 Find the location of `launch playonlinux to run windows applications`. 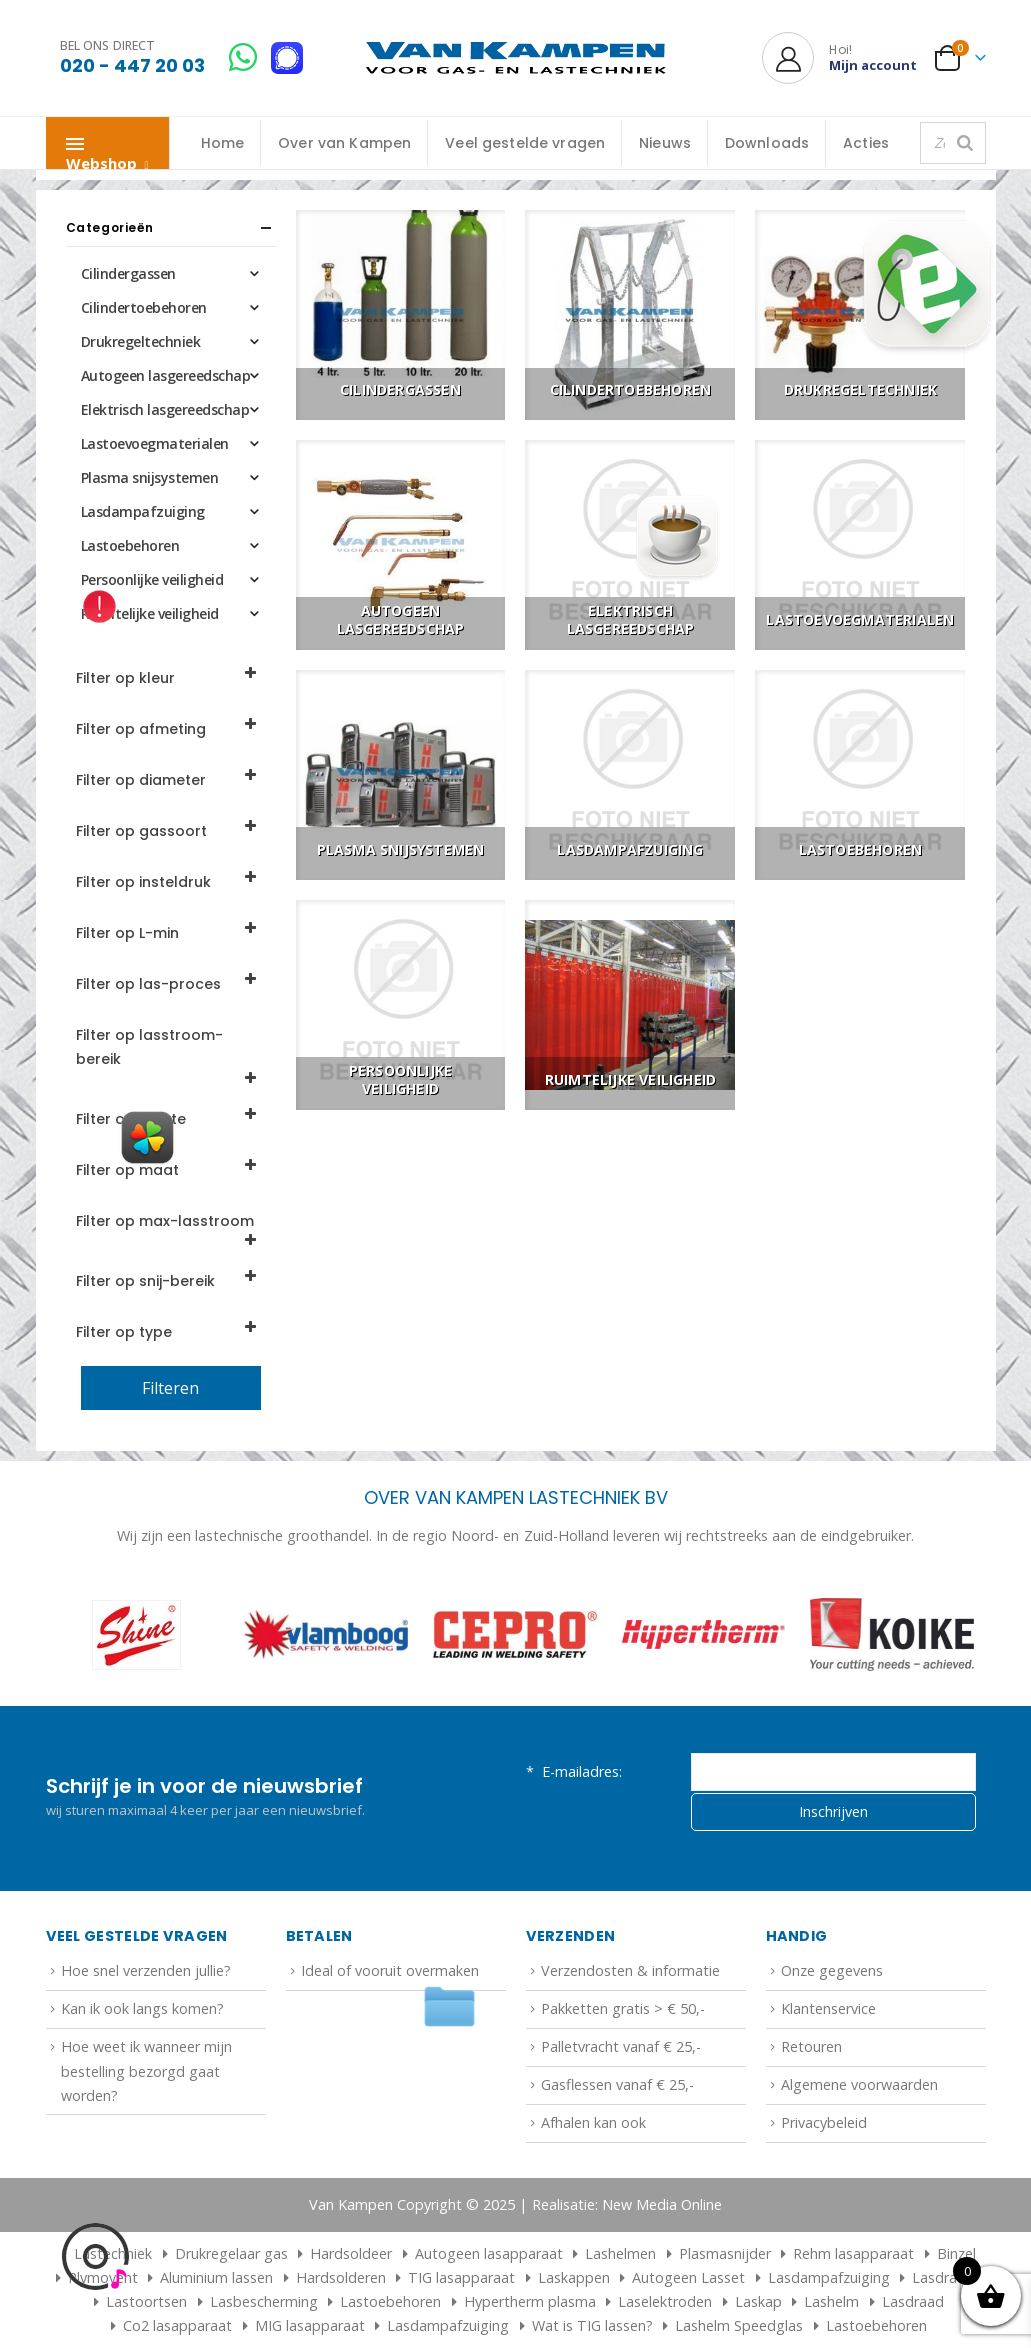

launch playonlinux to run windows applications is located at coordinates (147, 1137).